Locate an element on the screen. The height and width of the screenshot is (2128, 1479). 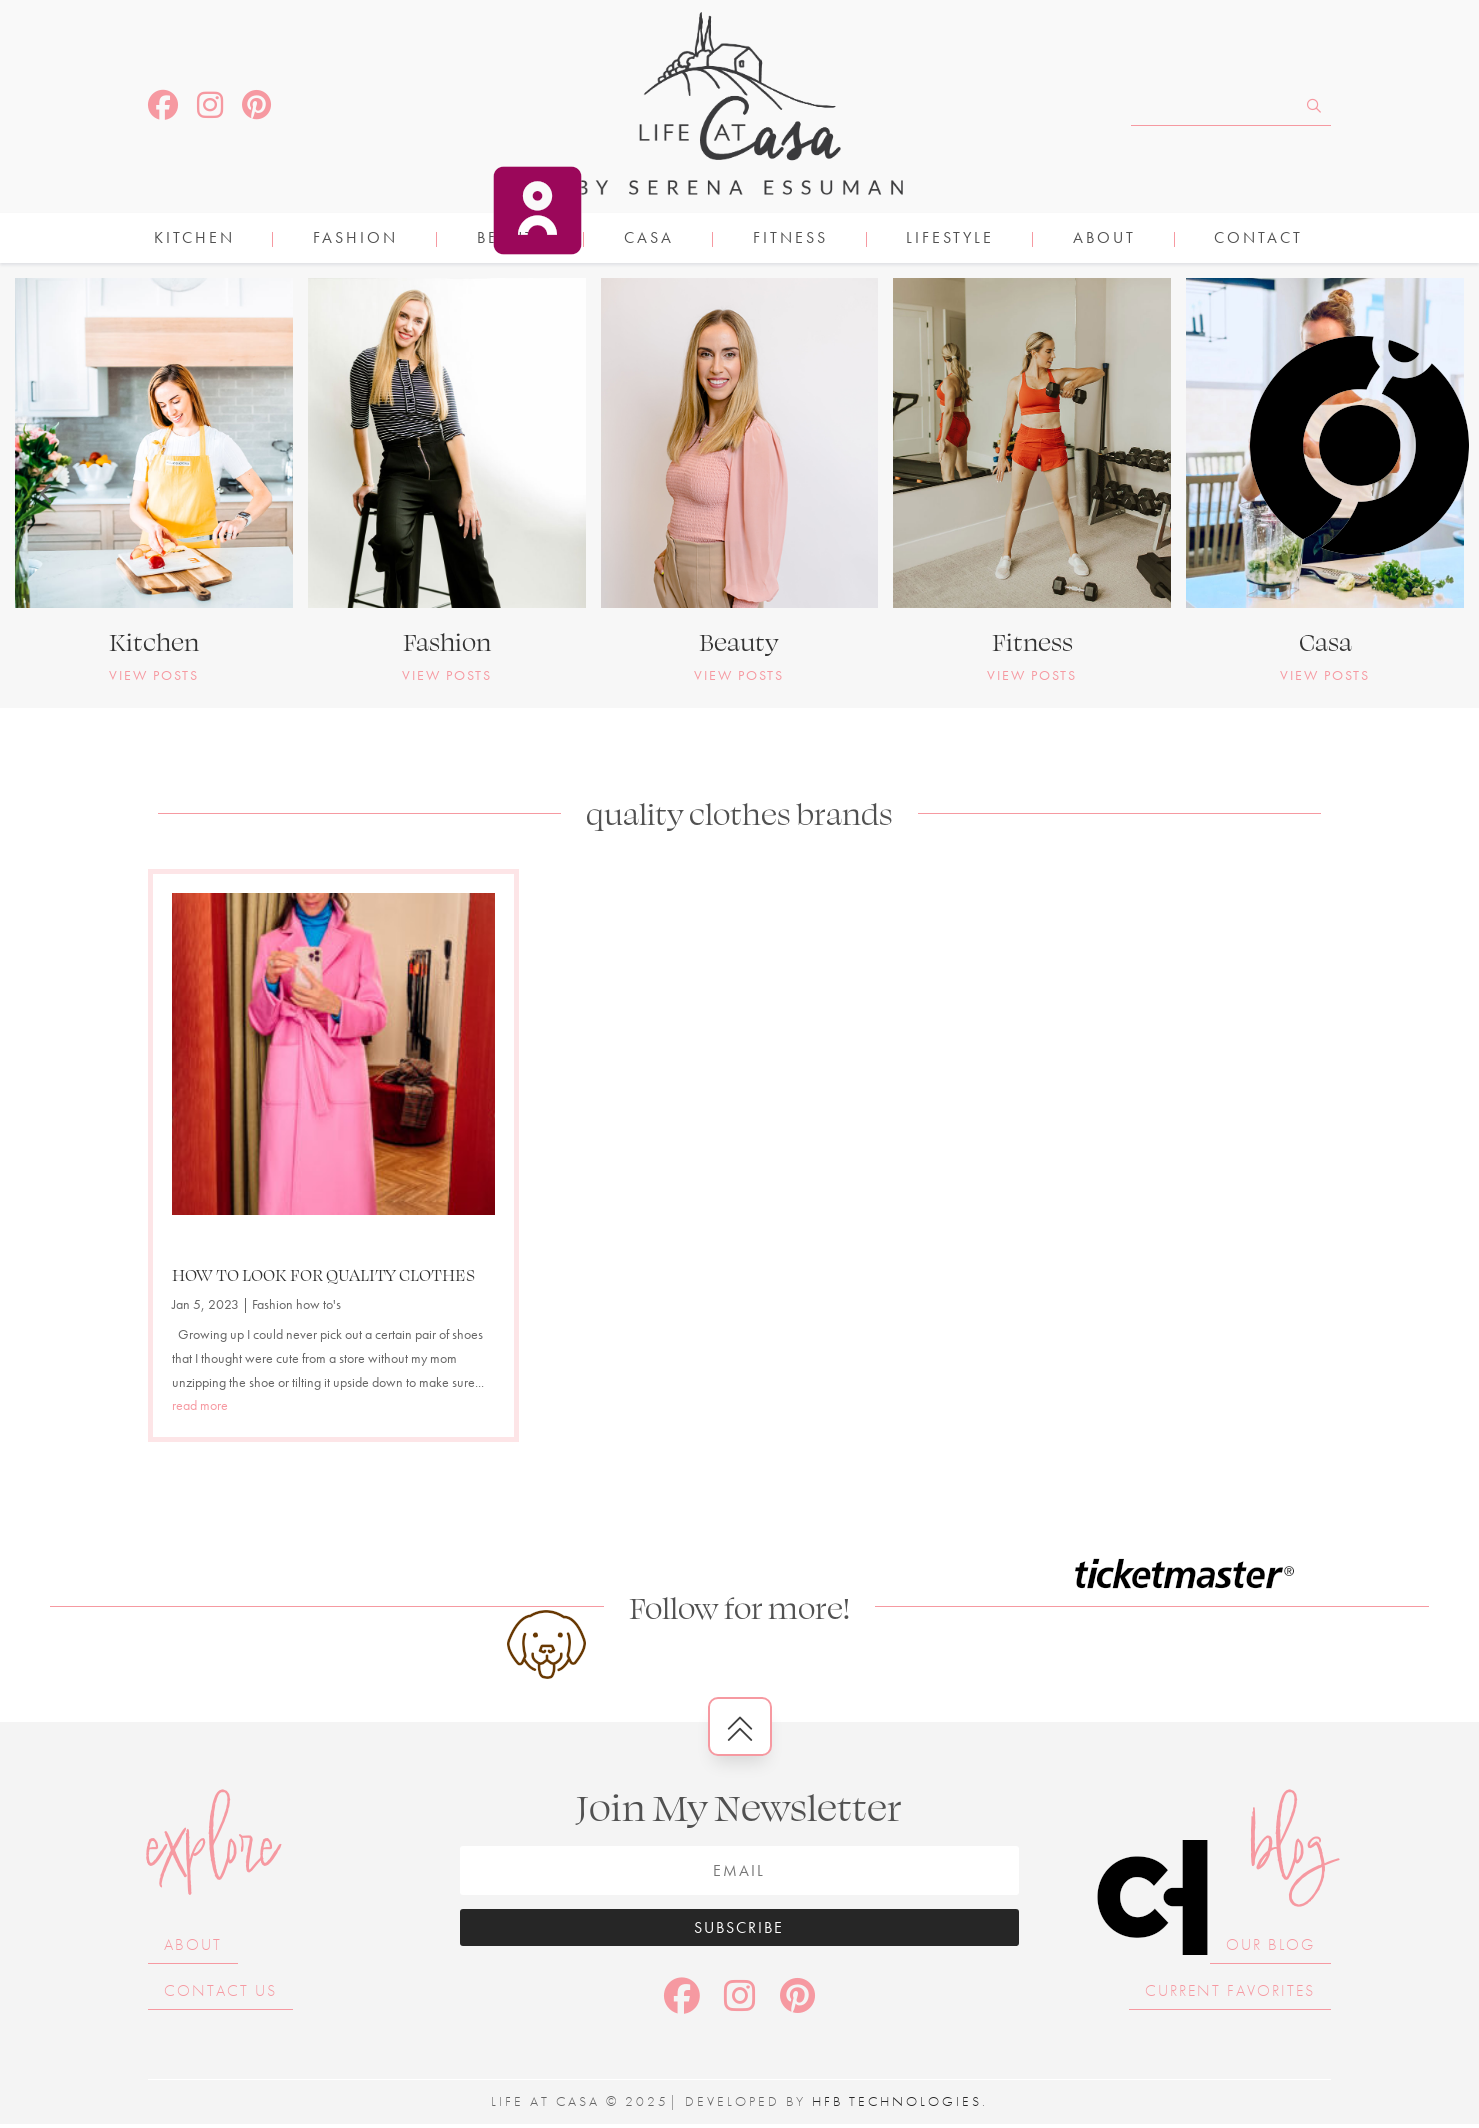
view your account profile is located at coordinates (537, 210).